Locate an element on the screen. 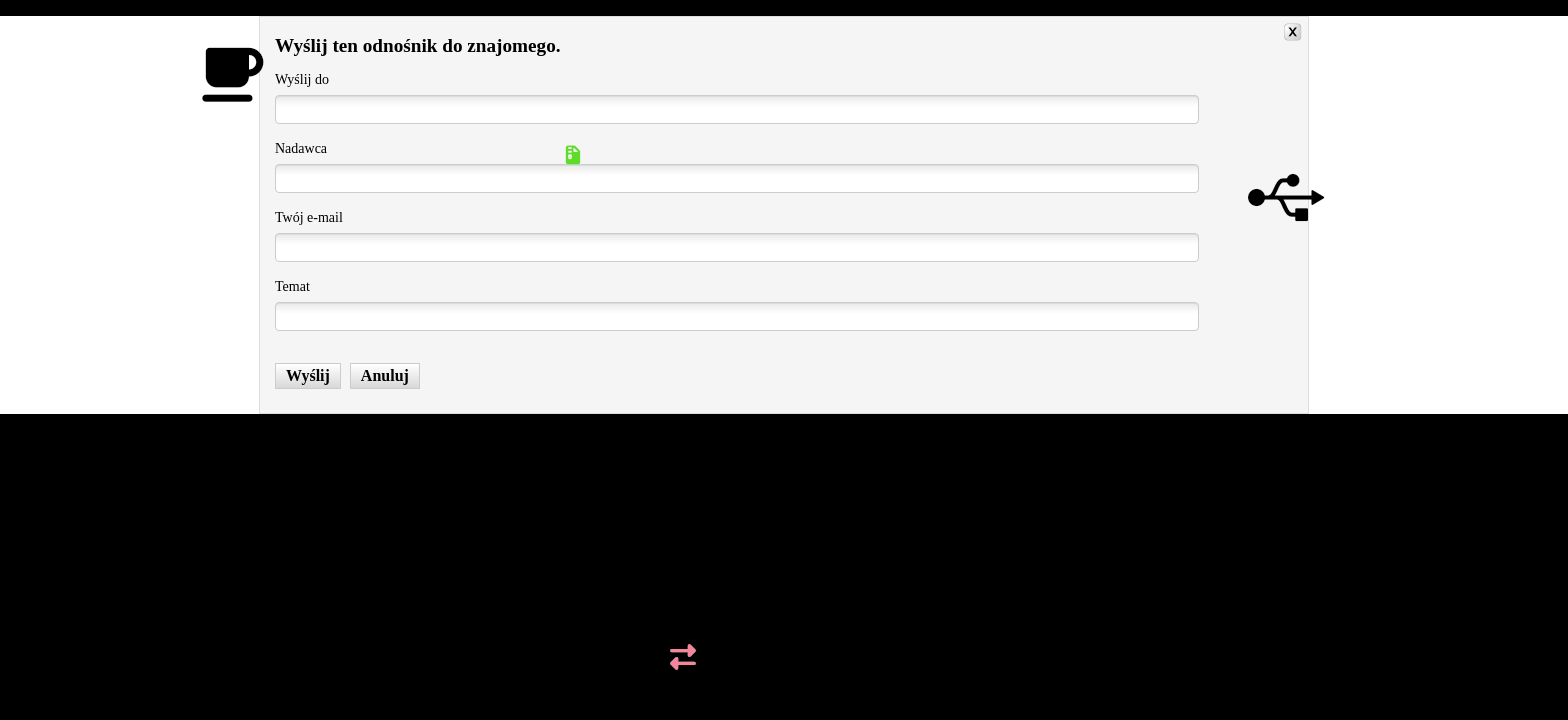 The height and width of the screenshot is (720, 1568). view or open a compressed archive file is located at coordinates (573, 155).